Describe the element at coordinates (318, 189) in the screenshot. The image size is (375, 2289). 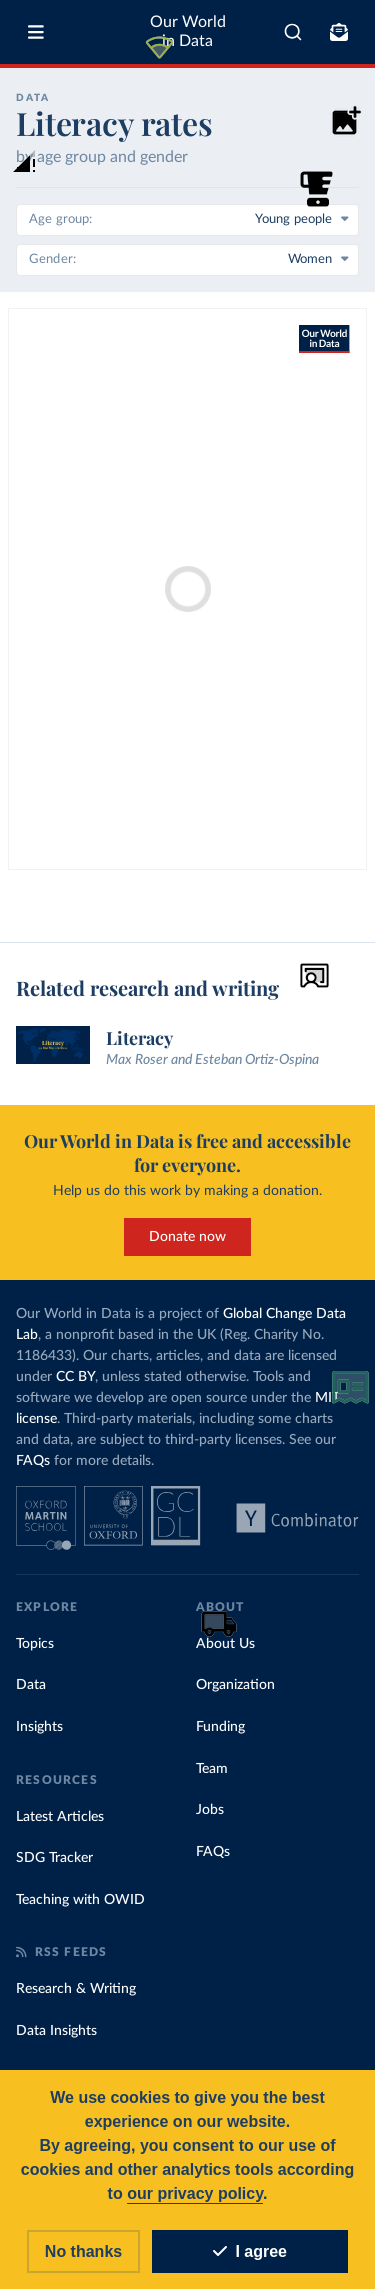
I see `access blender 3D software` at that location.